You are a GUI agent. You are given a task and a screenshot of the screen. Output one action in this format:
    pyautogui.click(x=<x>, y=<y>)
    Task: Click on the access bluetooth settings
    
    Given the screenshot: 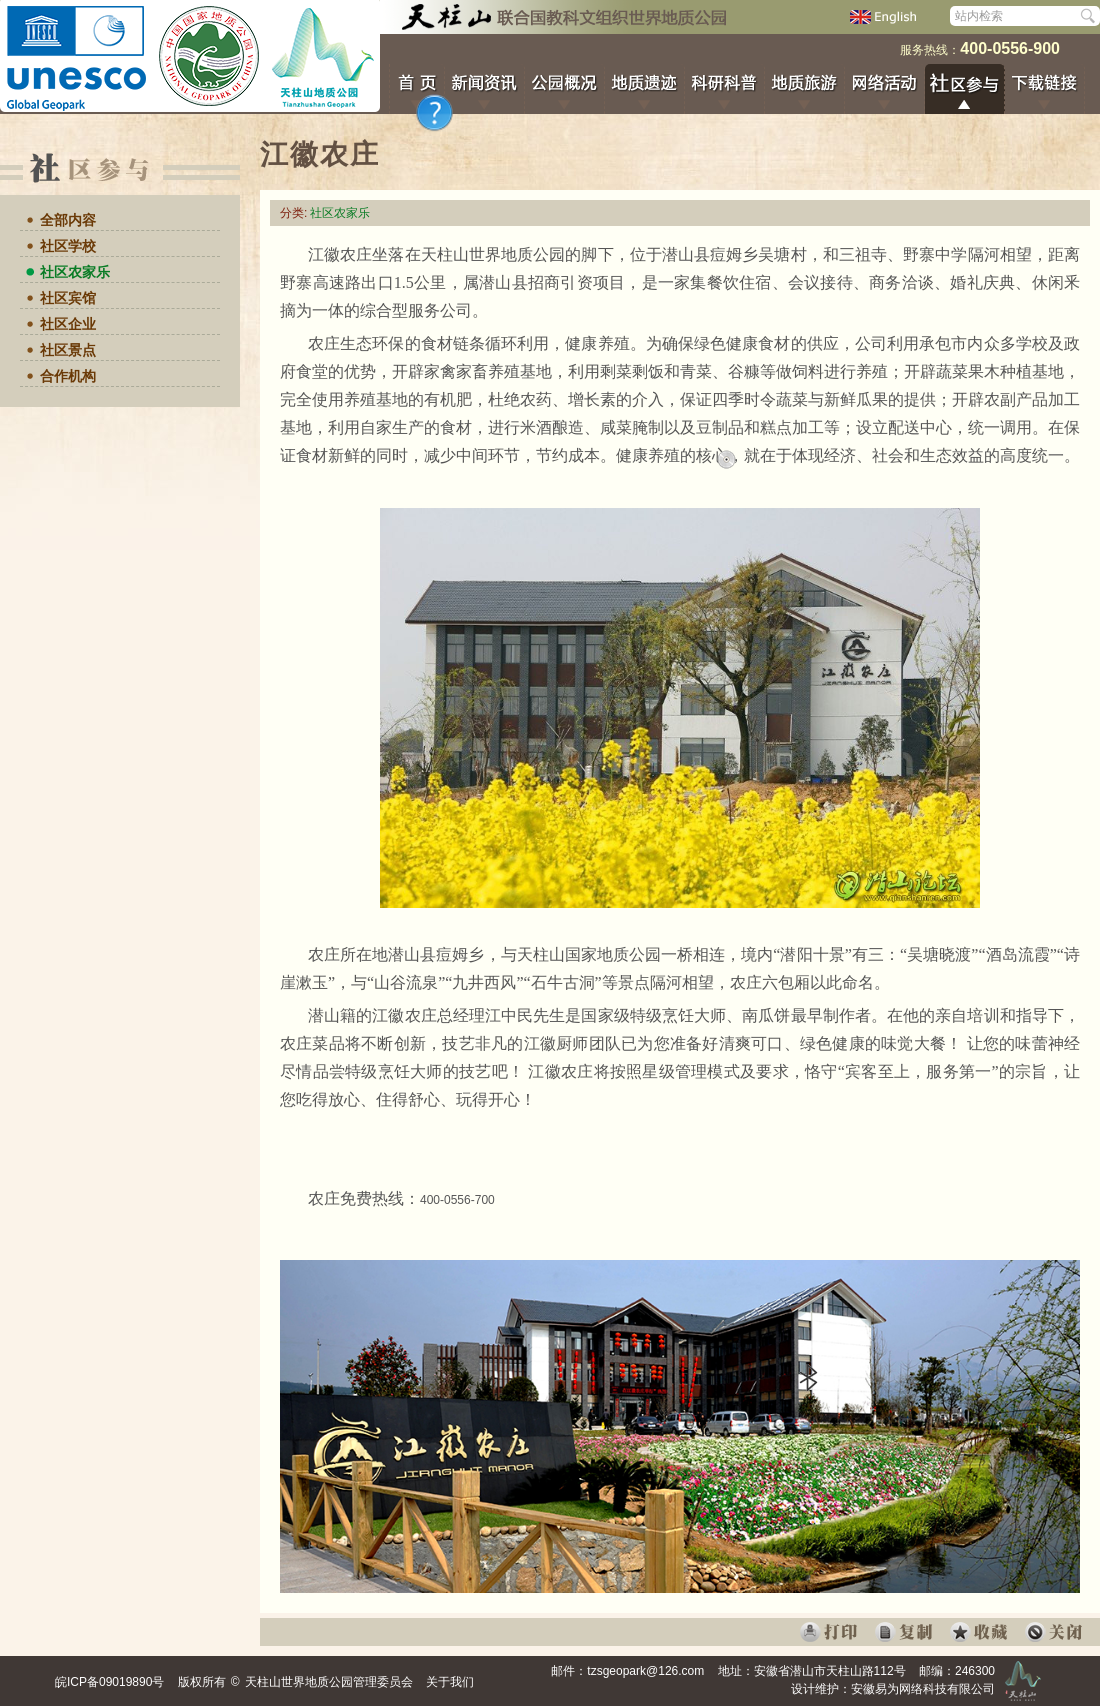 What is the action you would take?
    pyautogui.click(x=808, y=1377)
    